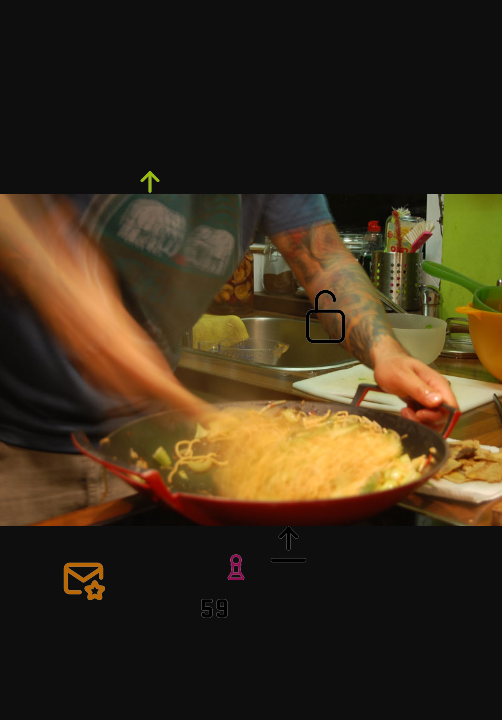 This screenshot has height=720, width=502. Describe the element at coordinates (325, 316) in the screenshot. I see `indicates an unlocked or unsecured state` at that location.